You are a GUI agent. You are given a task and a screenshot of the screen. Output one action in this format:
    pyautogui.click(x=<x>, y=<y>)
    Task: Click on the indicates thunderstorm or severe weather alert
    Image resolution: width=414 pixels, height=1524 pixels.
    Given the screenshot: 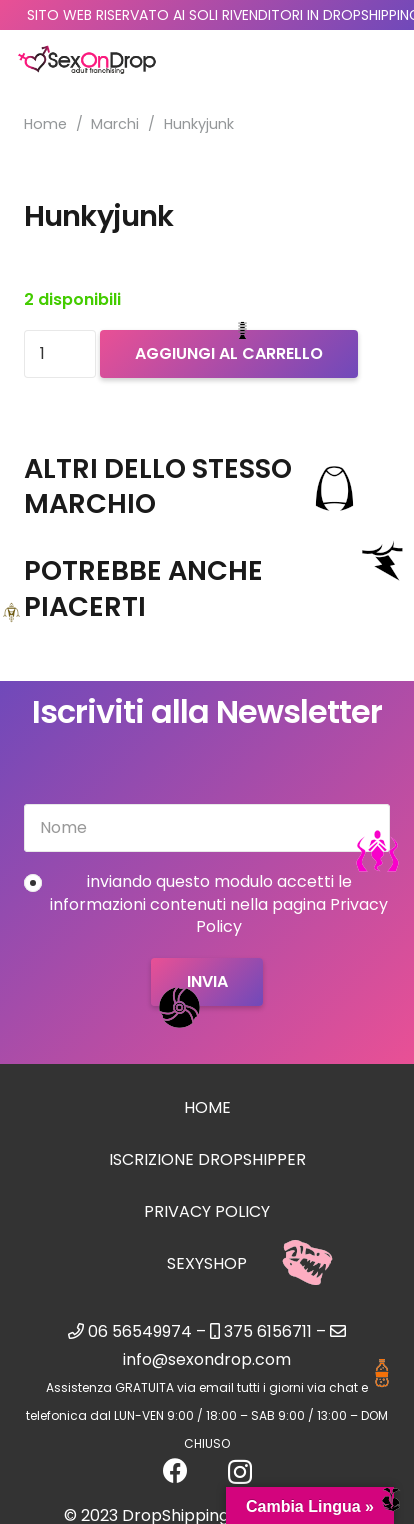 What is the action you would take?
    pyautogui.click(x=382, y=560)
    